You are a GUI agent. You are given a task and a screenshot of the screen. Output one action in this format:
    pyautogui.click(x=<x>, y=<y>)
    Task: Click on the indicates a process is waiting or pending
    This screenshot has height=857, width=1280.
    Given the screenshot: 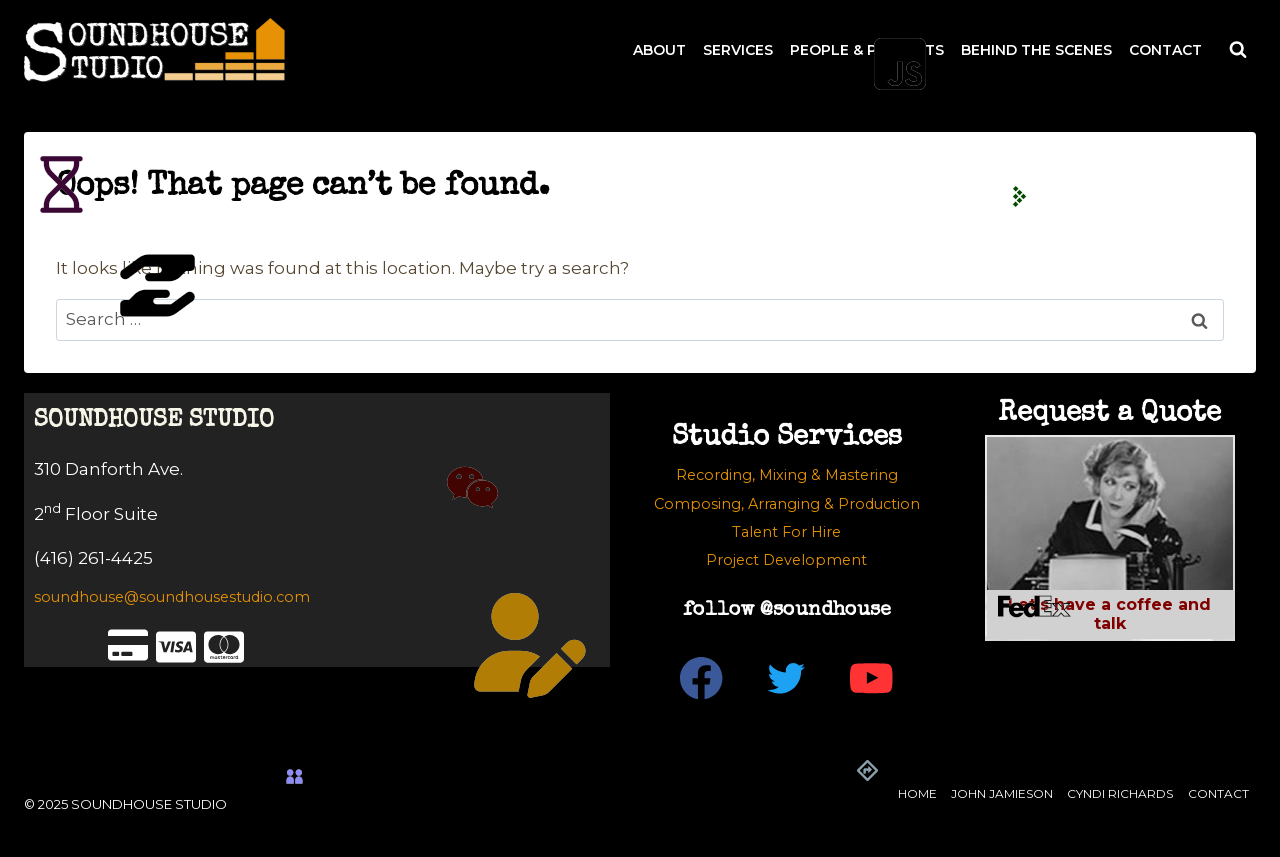 What is the action you would take?
    pyautogui.click(x=61, y=184)
    